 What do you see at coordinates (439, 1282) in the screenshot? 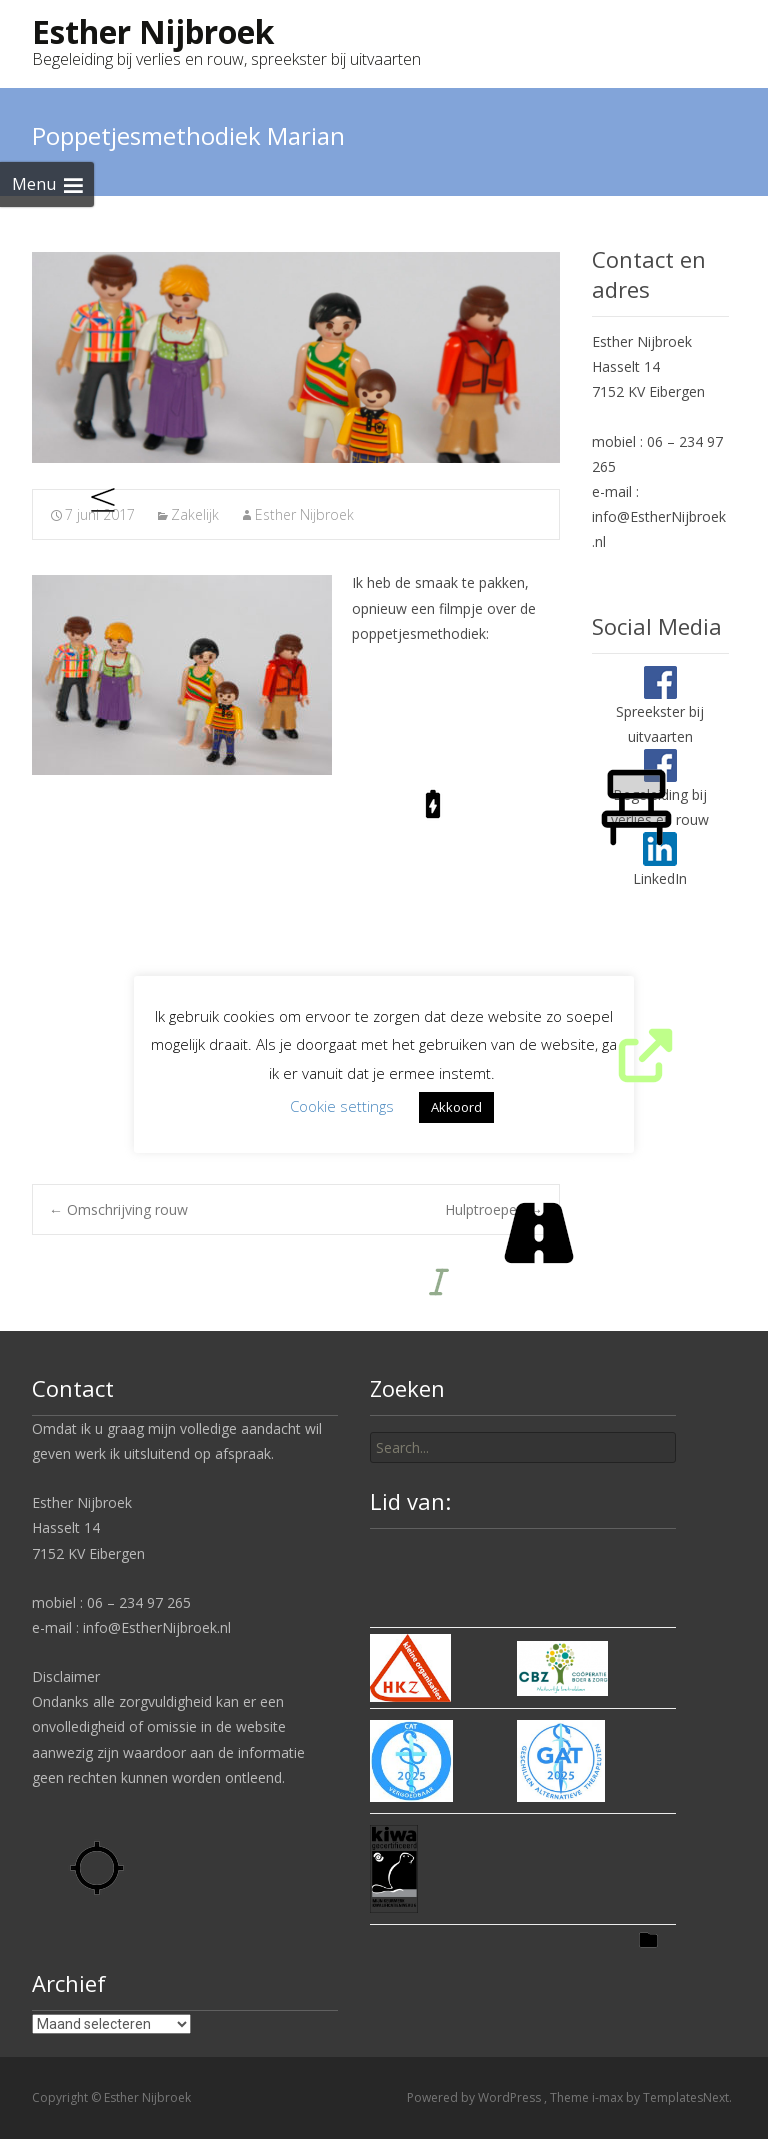
I see `apply italic formatting to selected text` at bounding box center [439, 1282].